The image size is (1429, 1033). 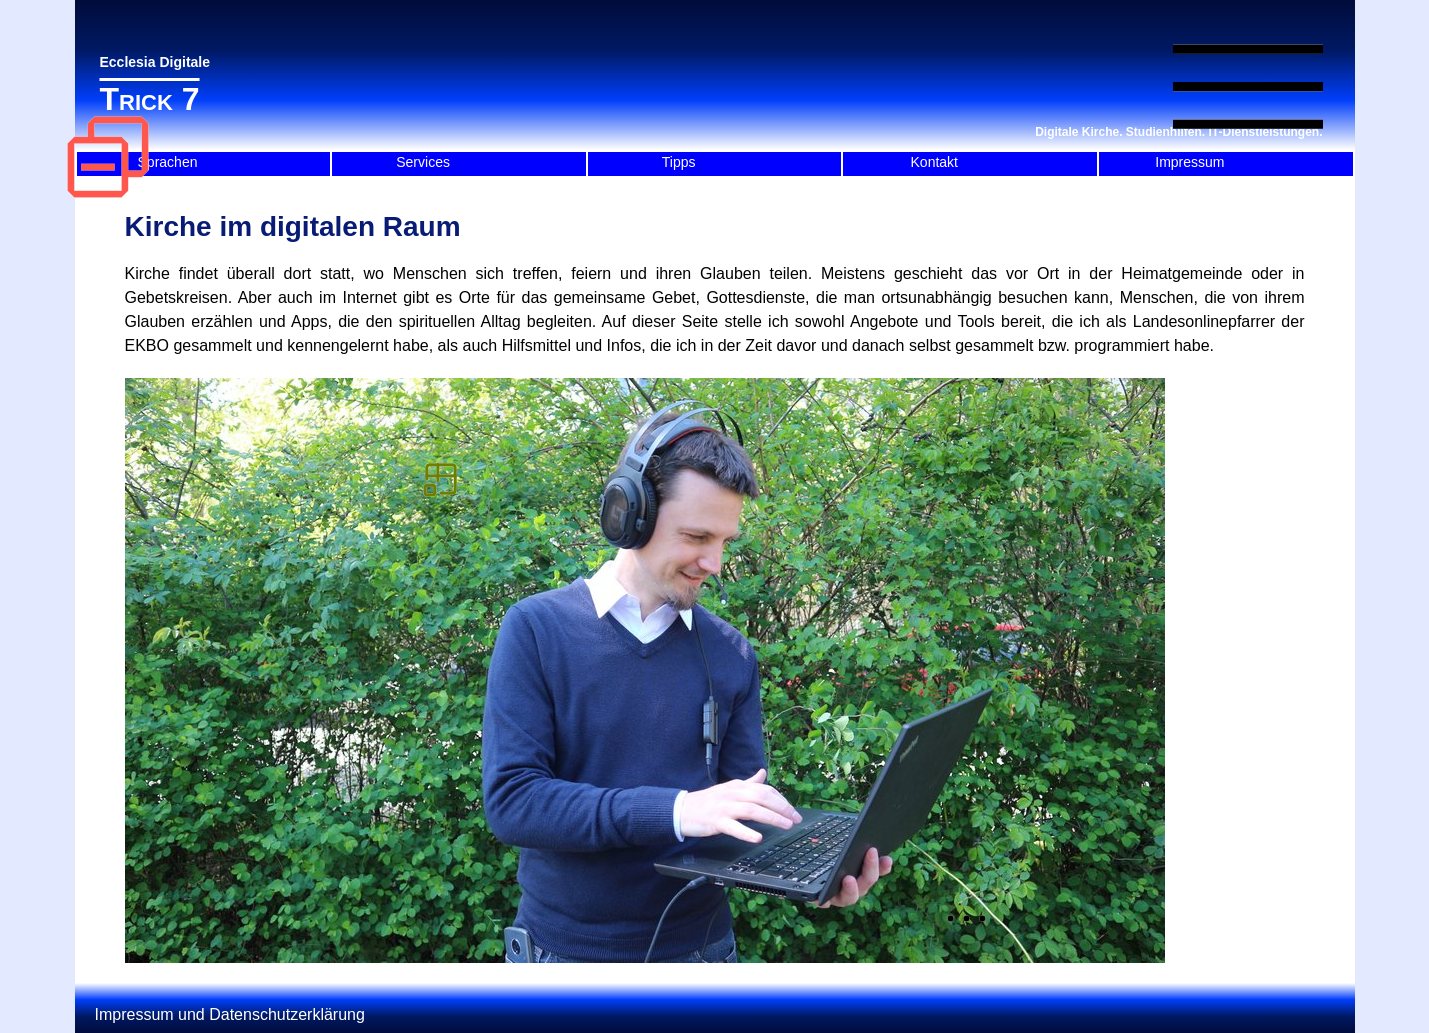 I want to click on open navigation menu, so click(x=1248, y=82).